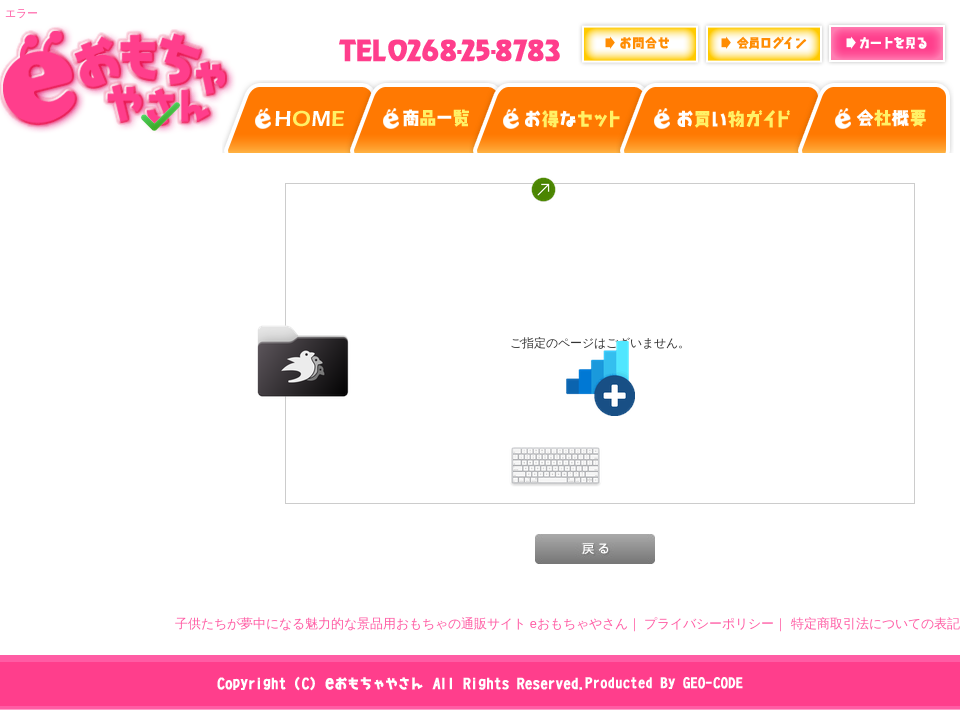  I want to click on indicates task or action completed successfully, so click(160, 117).